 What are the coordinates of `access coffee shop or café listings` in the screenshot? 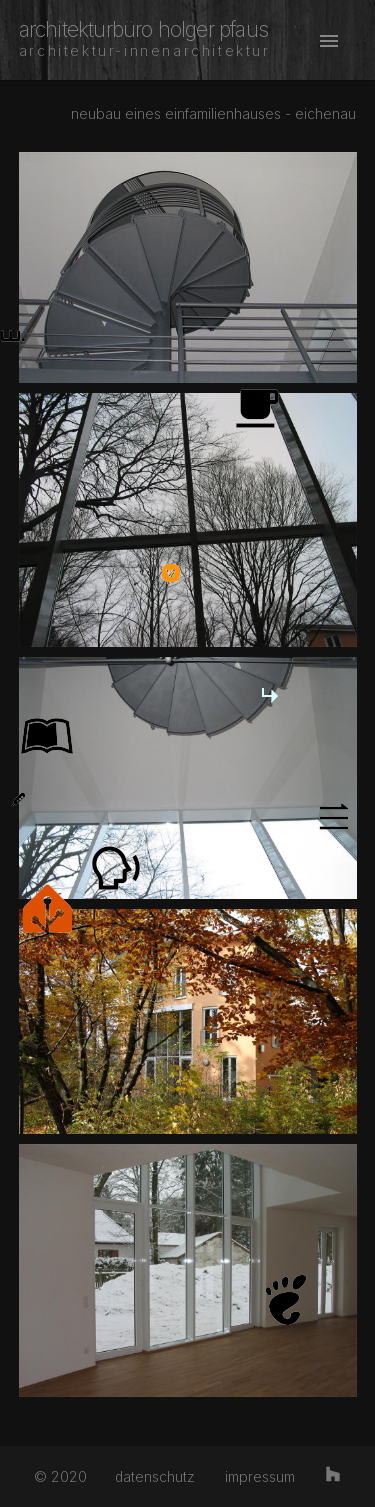 It's located at (257, 408).